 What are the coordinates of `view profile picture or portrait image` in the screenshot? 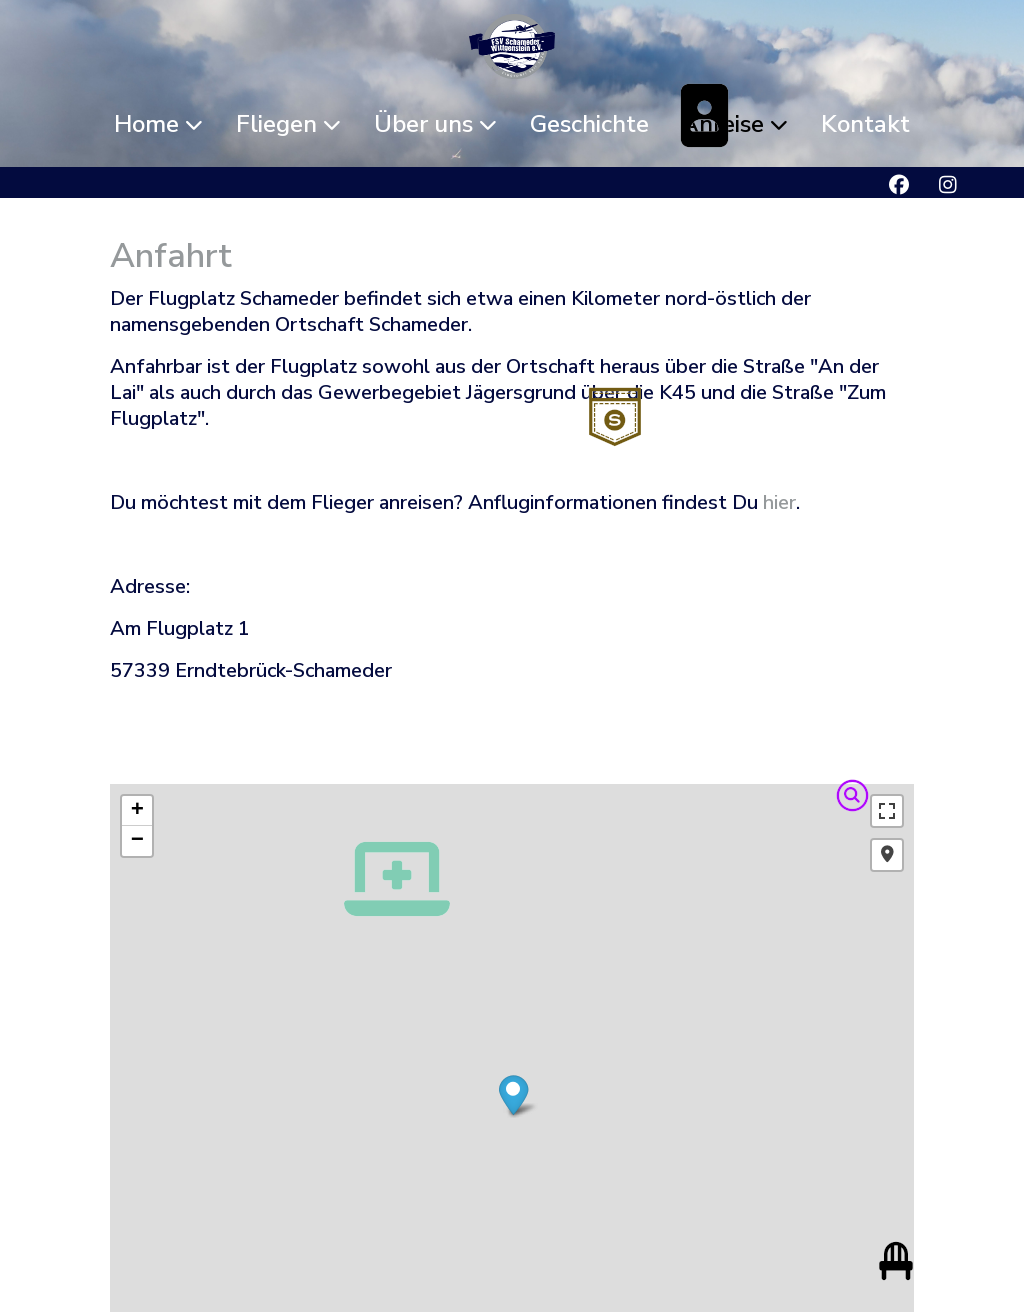 It's located at (704, 115).